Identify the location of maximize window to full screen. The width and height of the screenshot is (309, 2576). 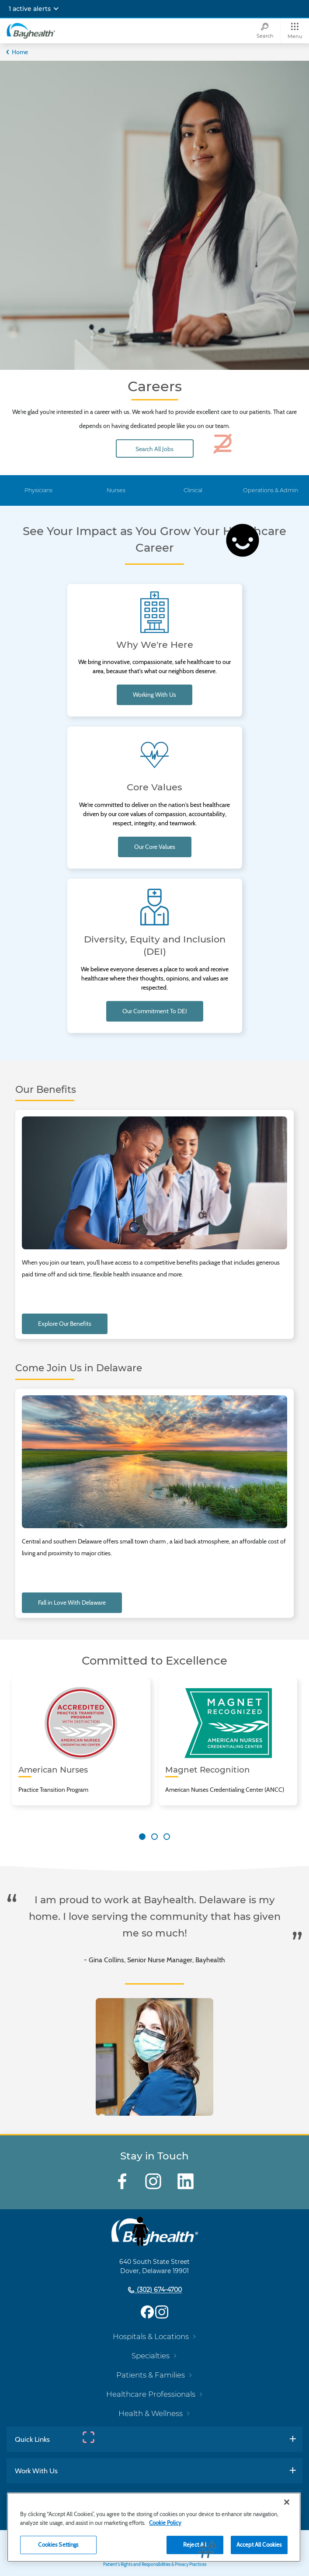
(88, 2437).